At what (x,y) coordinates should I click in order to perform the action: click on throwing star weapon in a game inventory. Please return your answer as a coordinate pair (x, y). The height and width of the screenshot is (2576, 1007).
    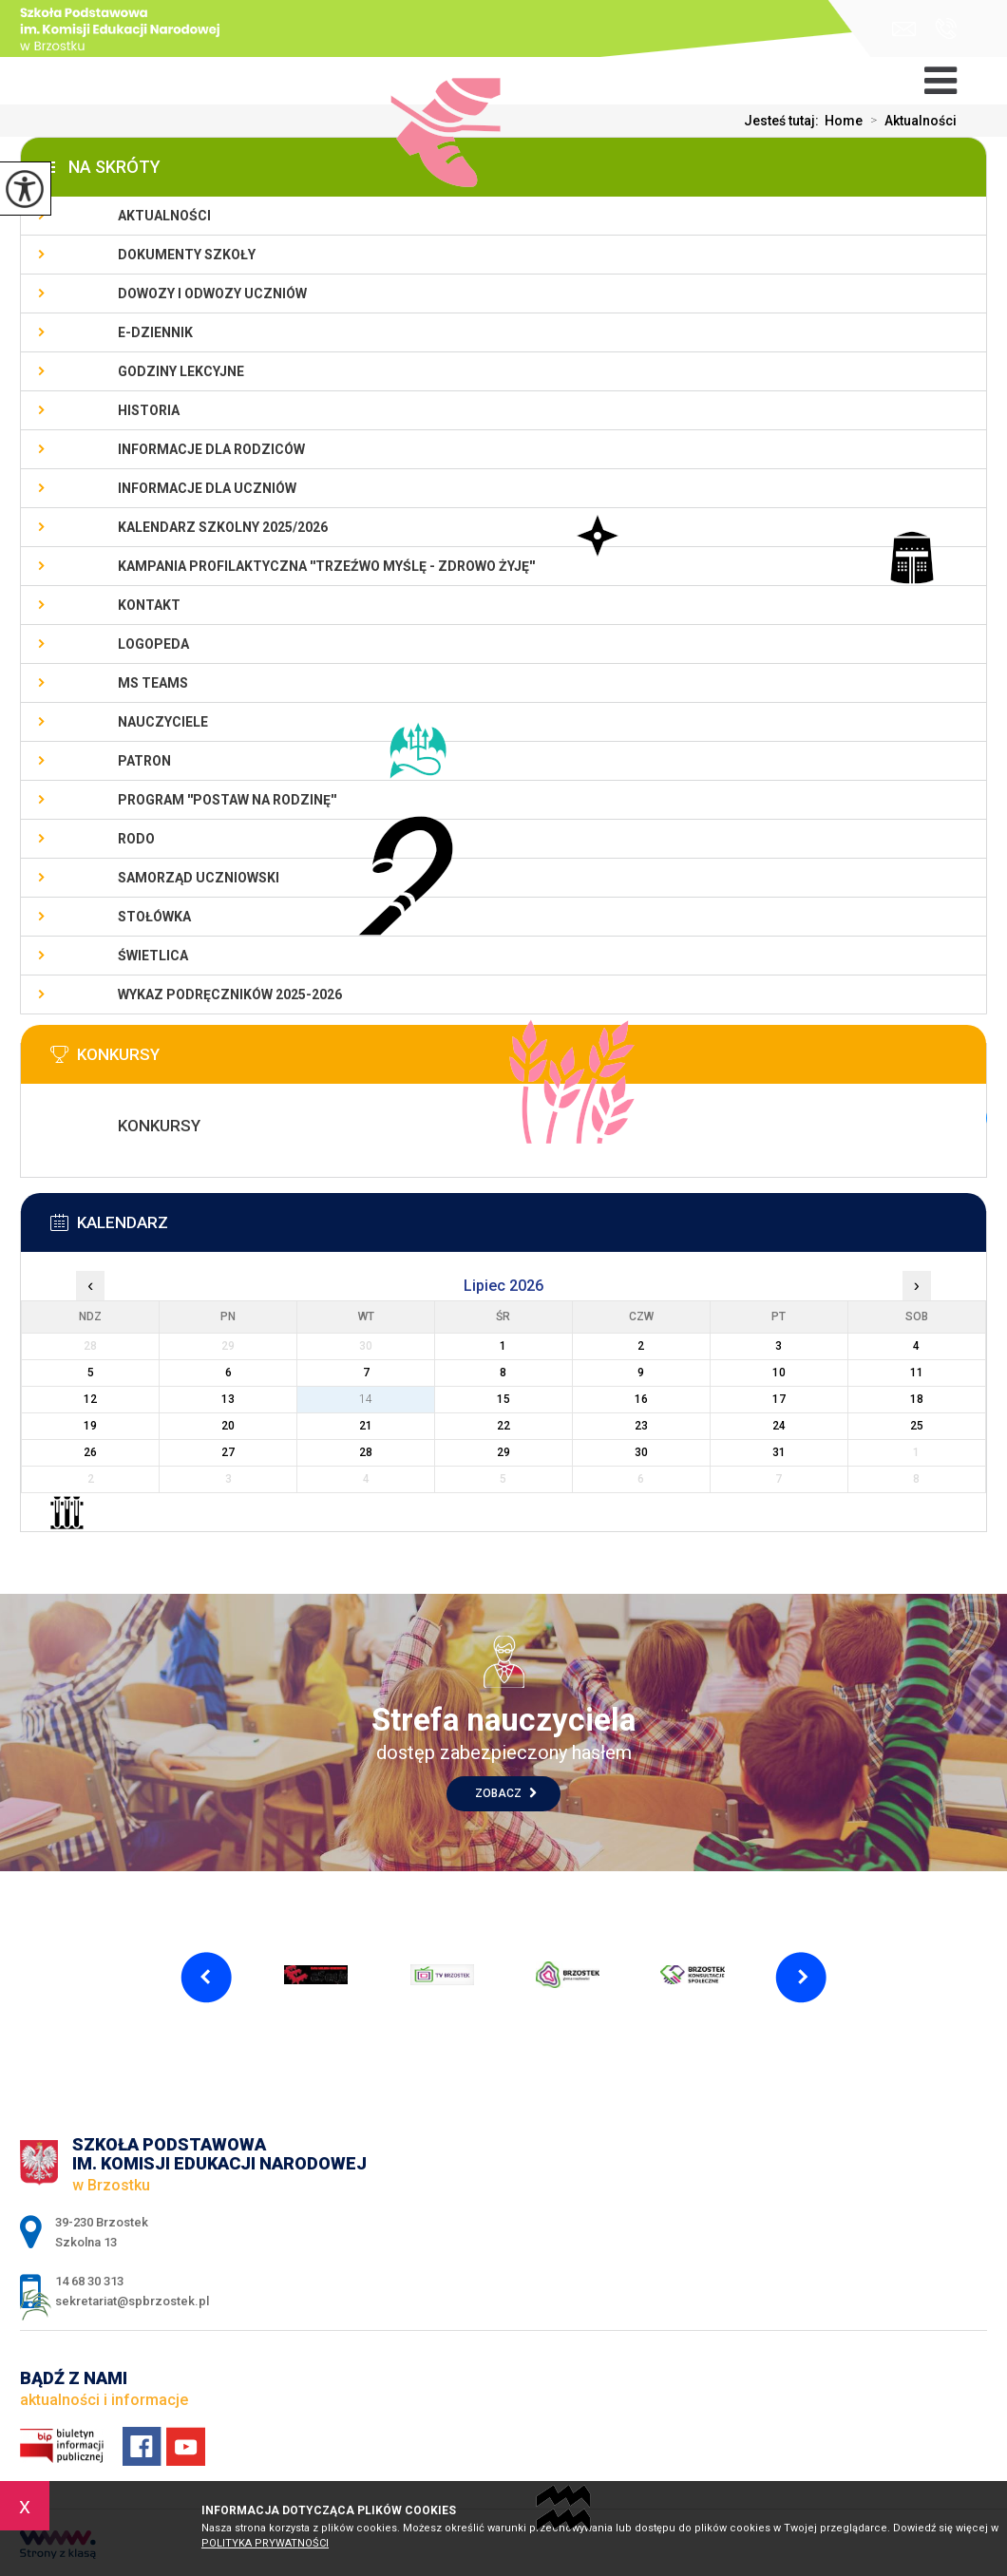
    Looking at the image, I should click on (598, 536).